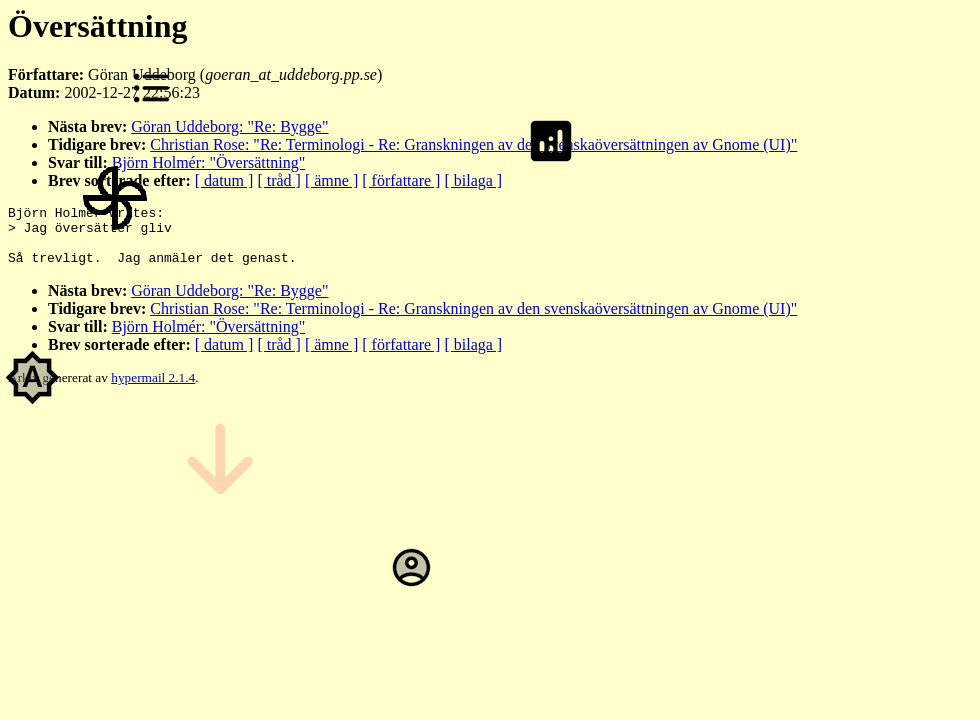 This screenshot has height=720, width=980. Describe the element at coordinates (218, 456) in the screenshot. I see `scroll down or view more content` at that location.